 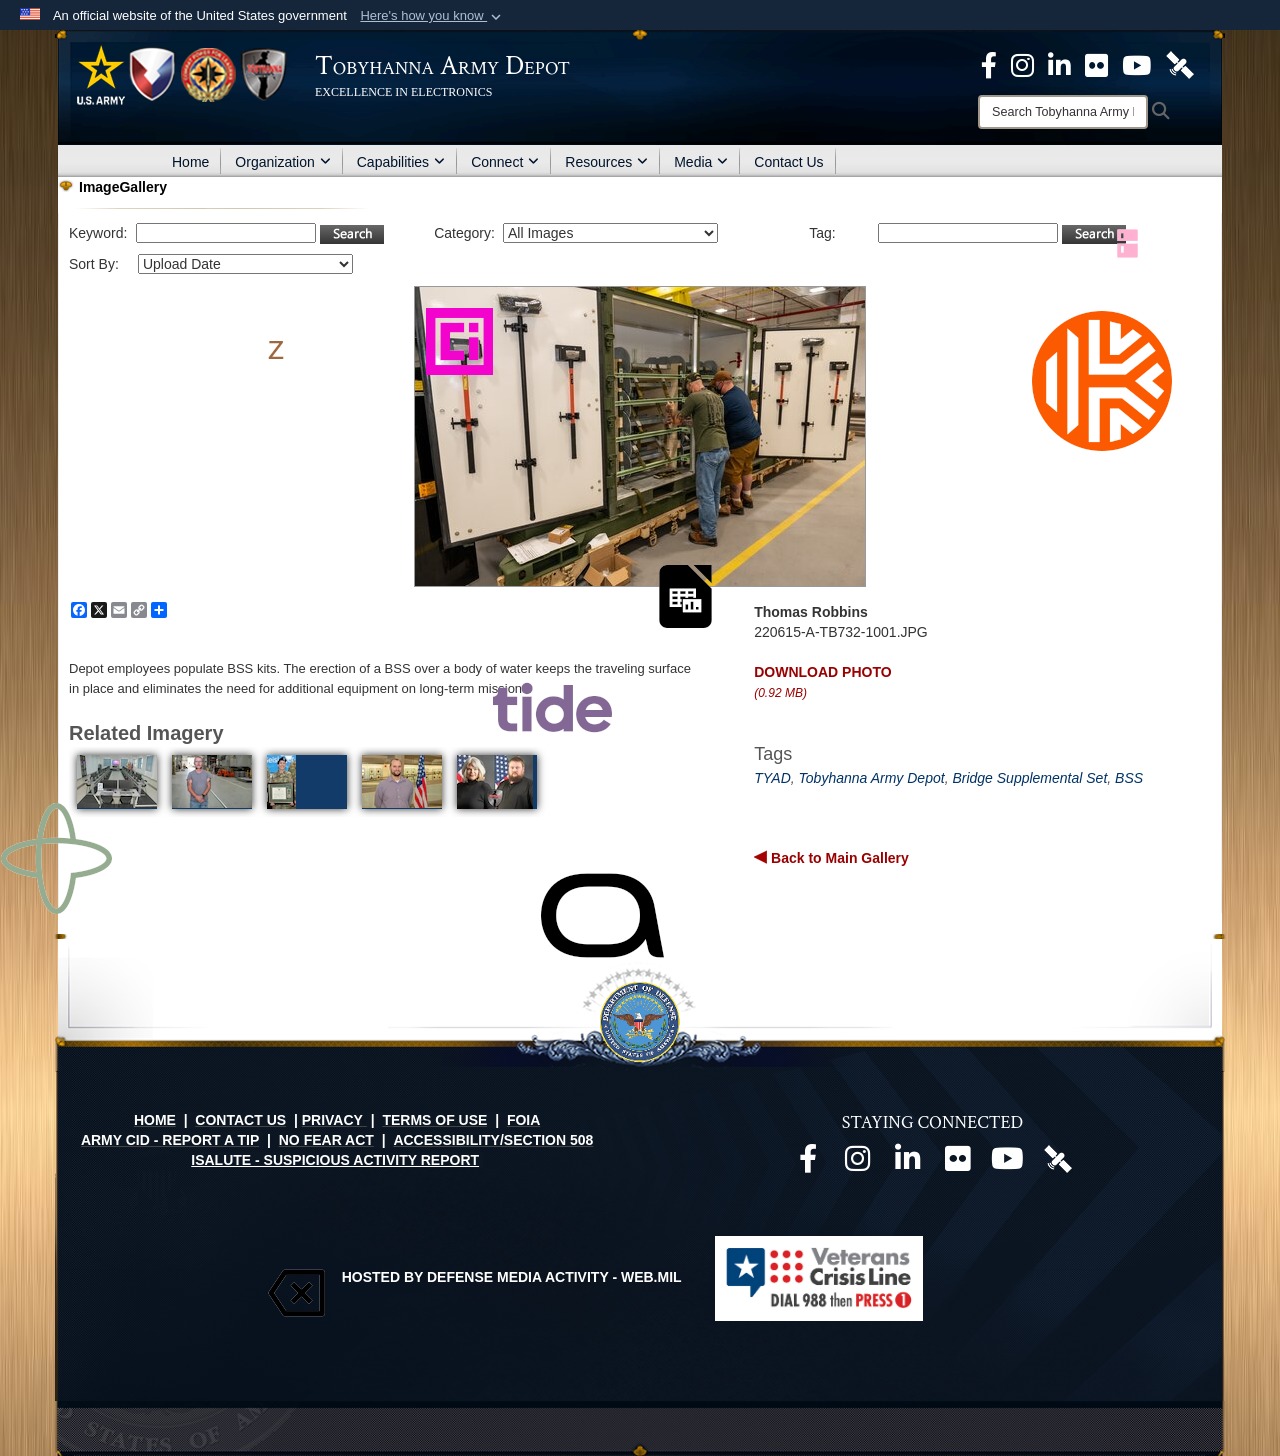 What do you see at coordinates (56, 858) in the screenshot?
I see `Temporal workflow platform logo` at bounding box center [56, 858].